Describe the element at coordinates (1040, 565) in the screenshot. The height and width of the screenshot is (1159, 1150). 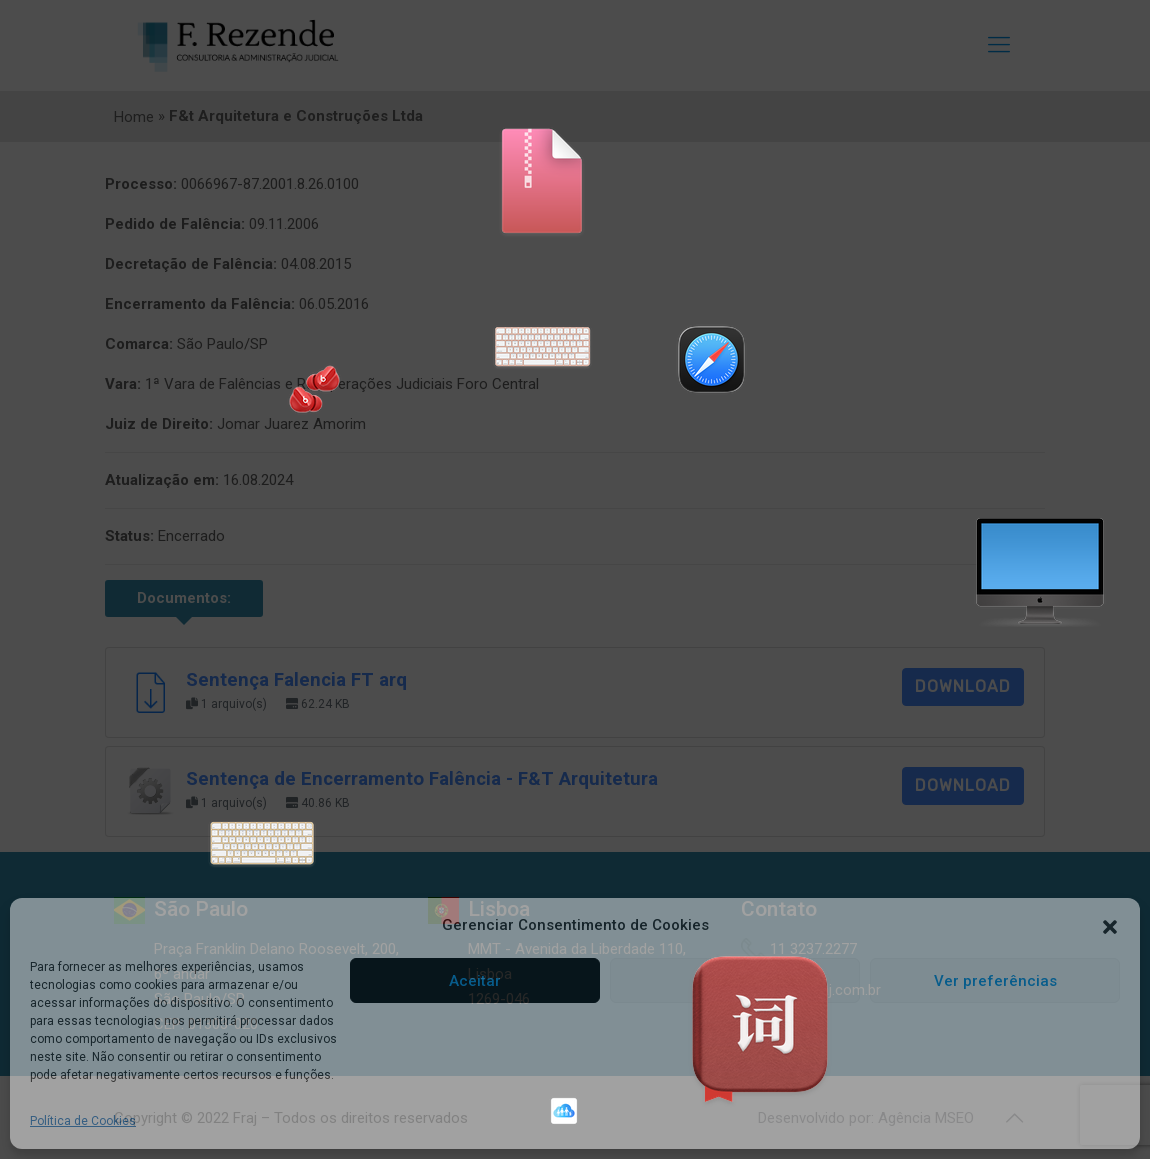
I see `indicates an iMac Pro device in system preferences` at that location.